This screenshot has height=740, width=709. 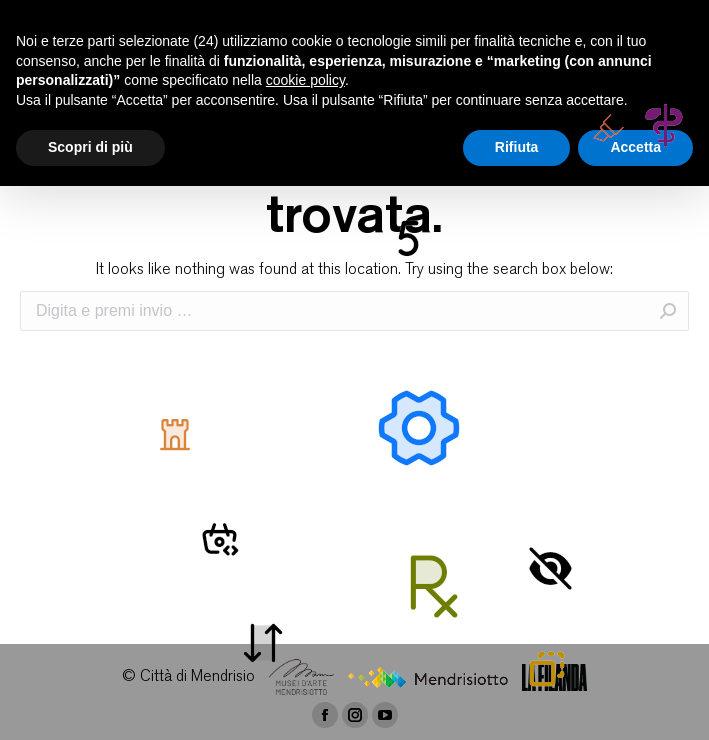 I want to click on access castle or fortress-themed game content, so click(x=175, y=434).